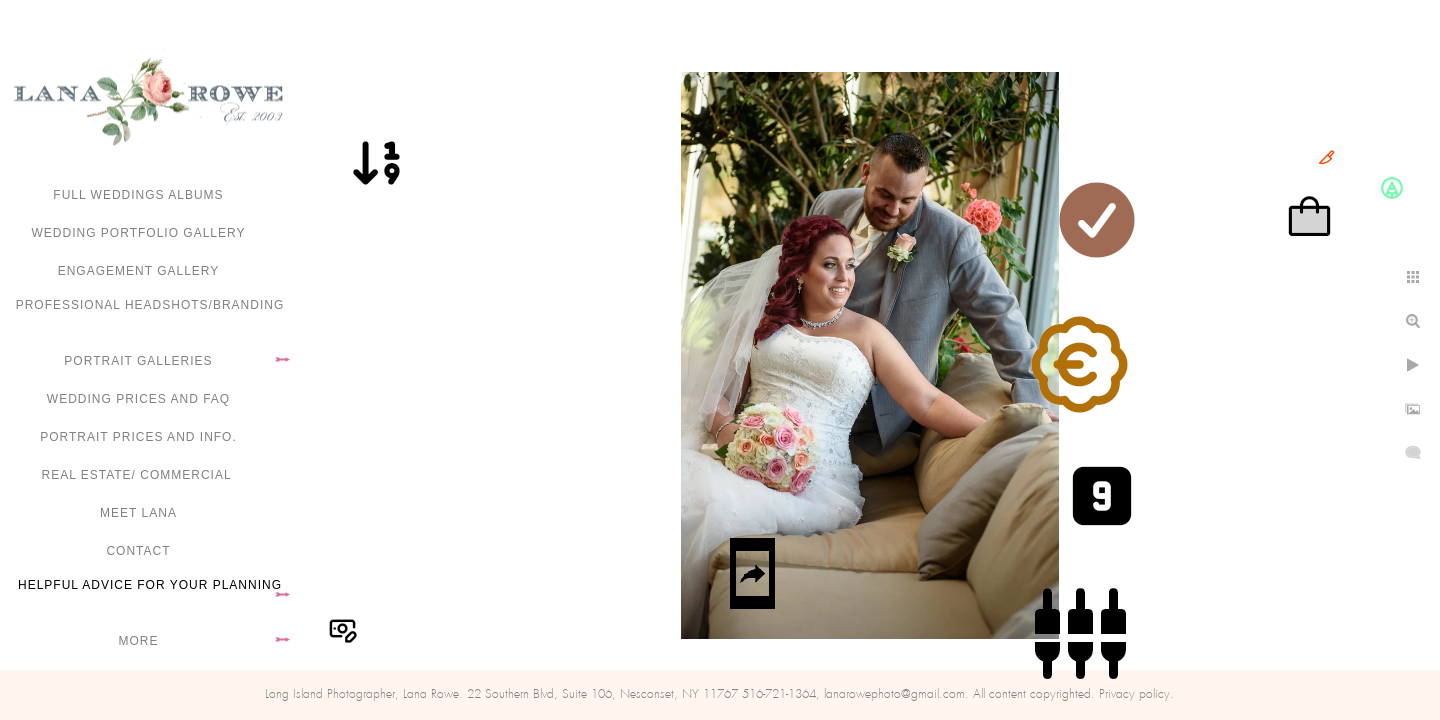 Image resolution: width=1440 pixels, height=720 pixels. I want to click on select page or item number 9, so click(1102, 496).